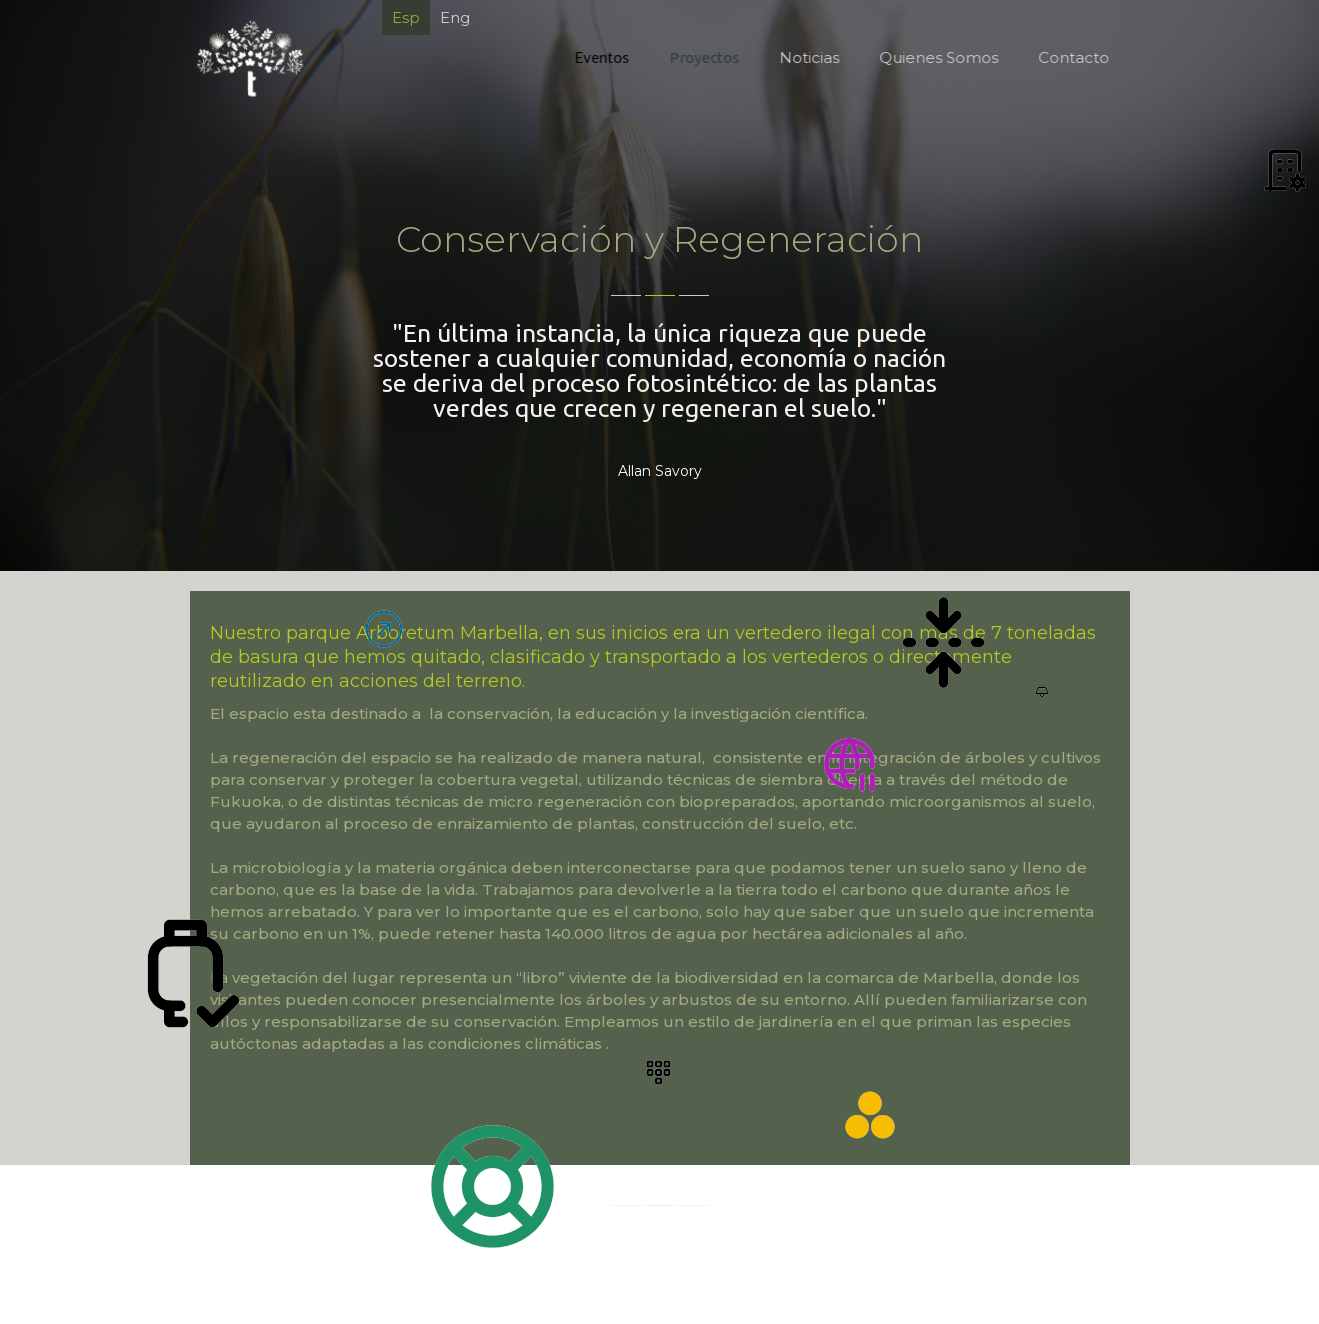 The width and height of the screenshot is (1319, 1324). Describe the element at coordinates (384, 629) in the screenshot. I see `open link in new tab or window` at that location.